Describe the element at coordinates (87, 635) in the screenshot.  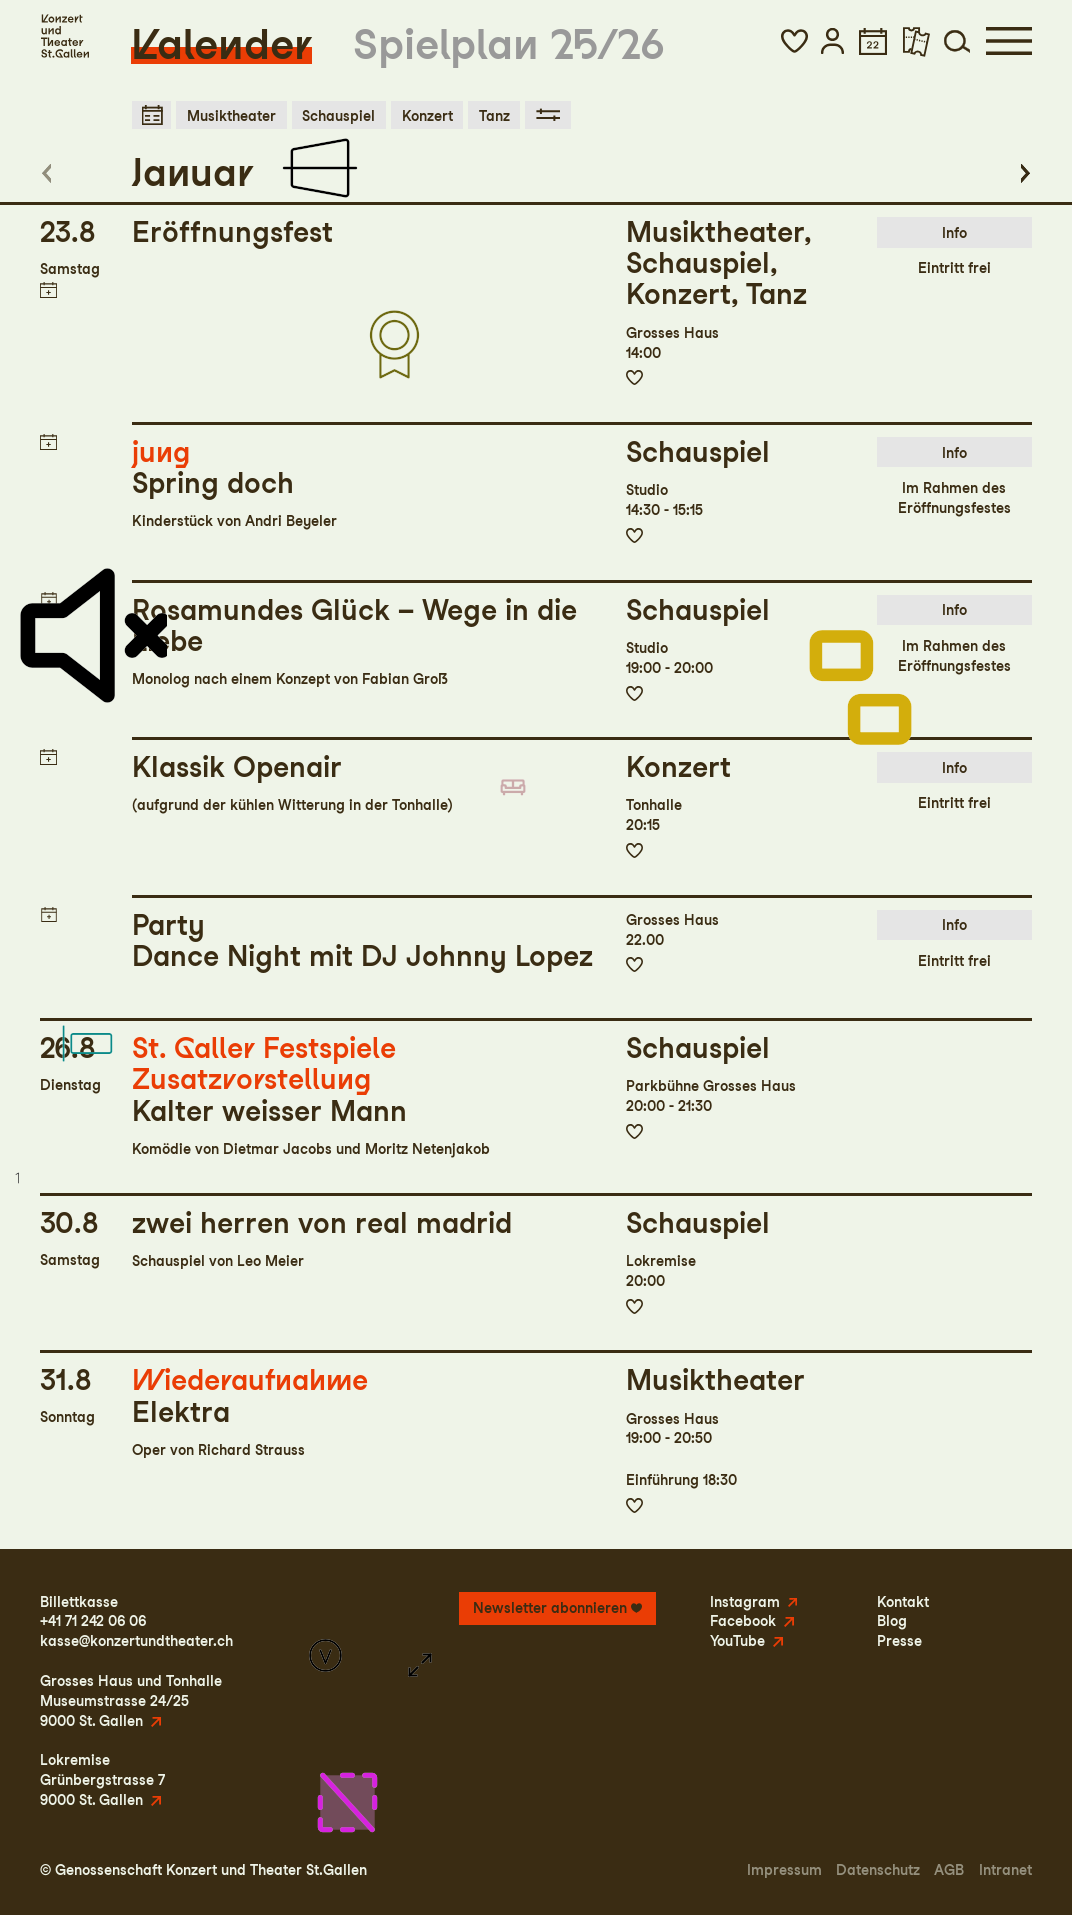
I see `mute audio` at that location.